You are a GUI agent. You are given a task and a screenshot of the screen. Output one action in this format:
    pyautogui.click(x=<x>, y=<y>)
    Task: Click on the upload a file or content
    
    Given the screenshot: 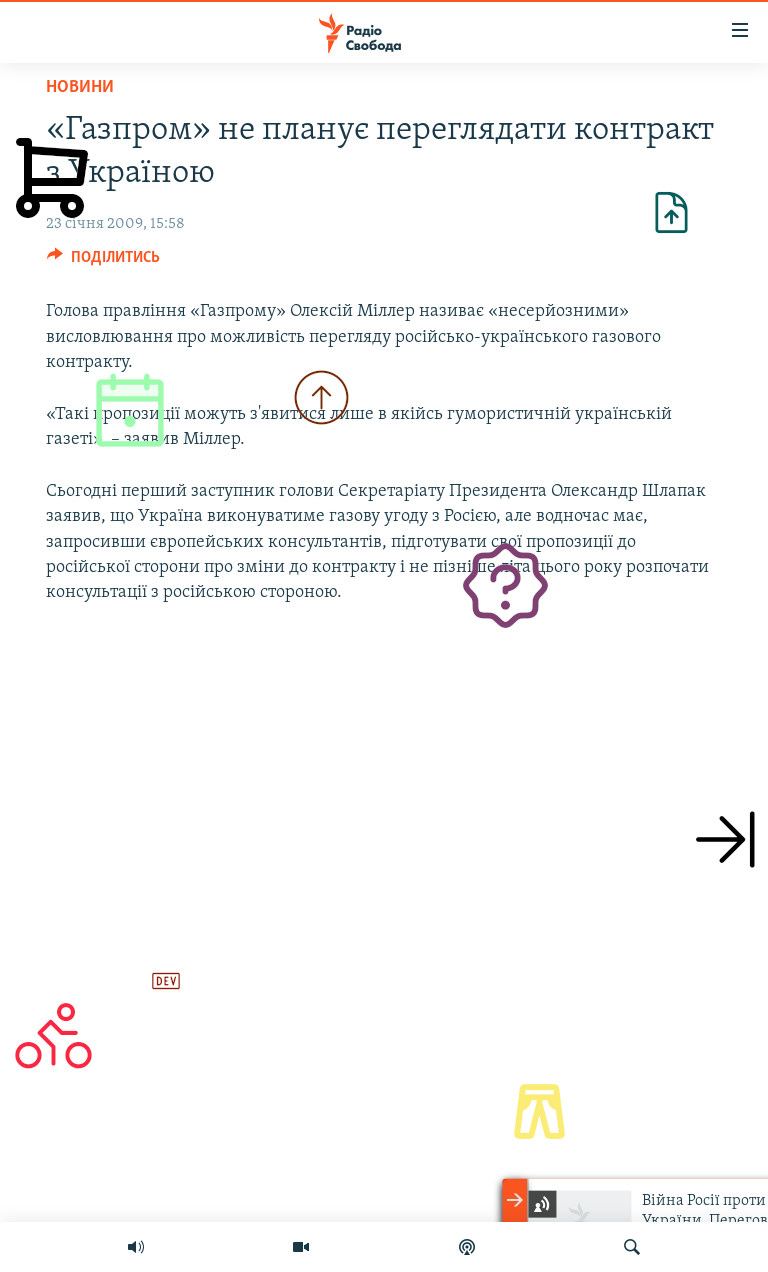 What is the action you would take?
    pyautogui.click(x=321, y=397)
    